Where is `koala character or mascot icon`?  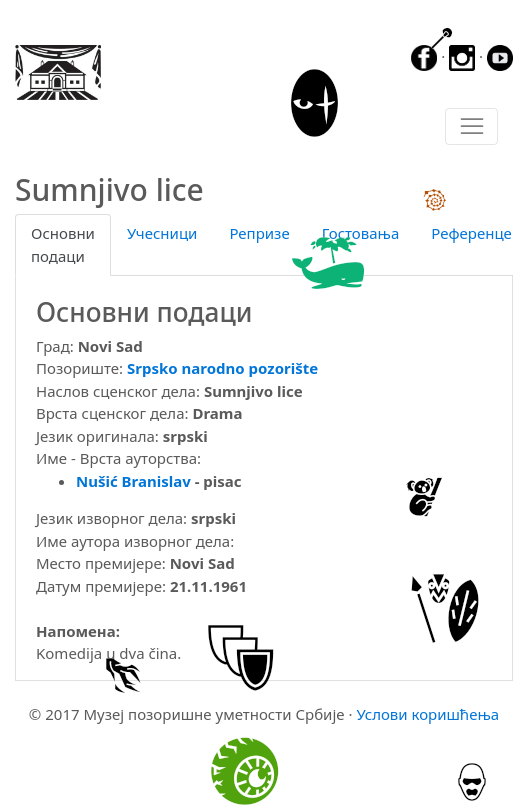 koala character or mascot icon is located at coordinates (424, 497).